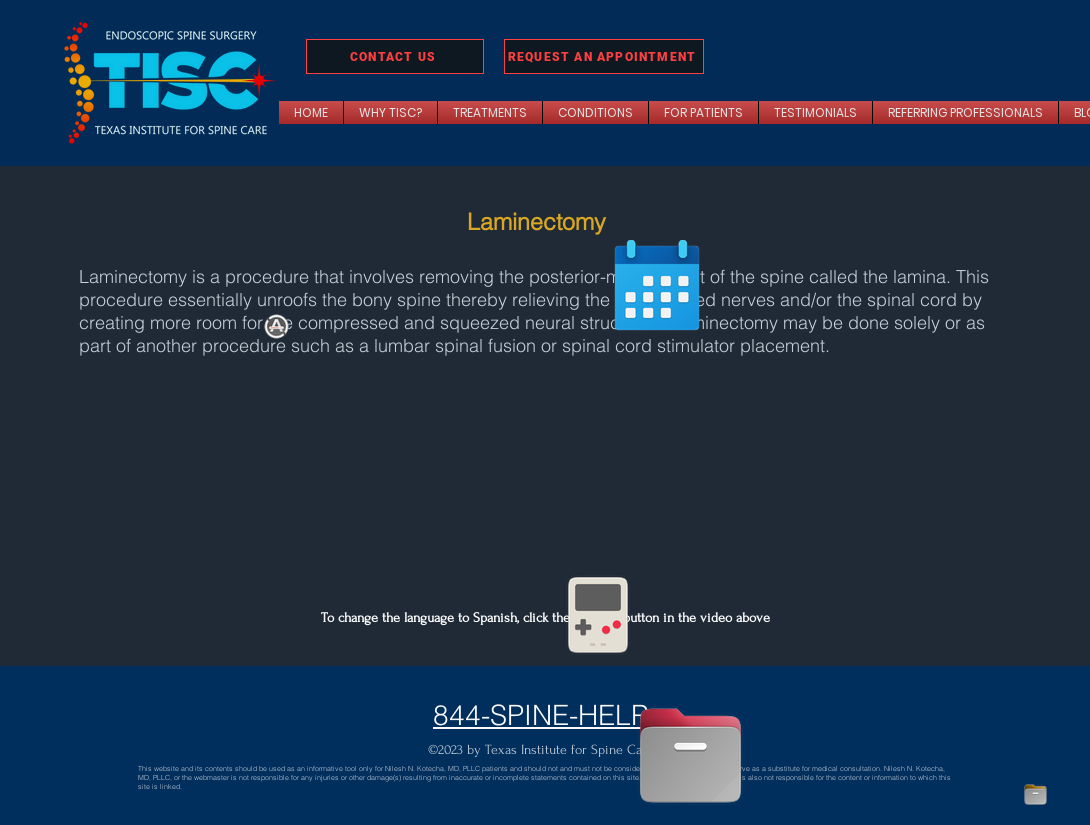  What do you see at coordinates (690, 755) in the screenshot?
I see `open file manager application` at bounding box center [690, 755].